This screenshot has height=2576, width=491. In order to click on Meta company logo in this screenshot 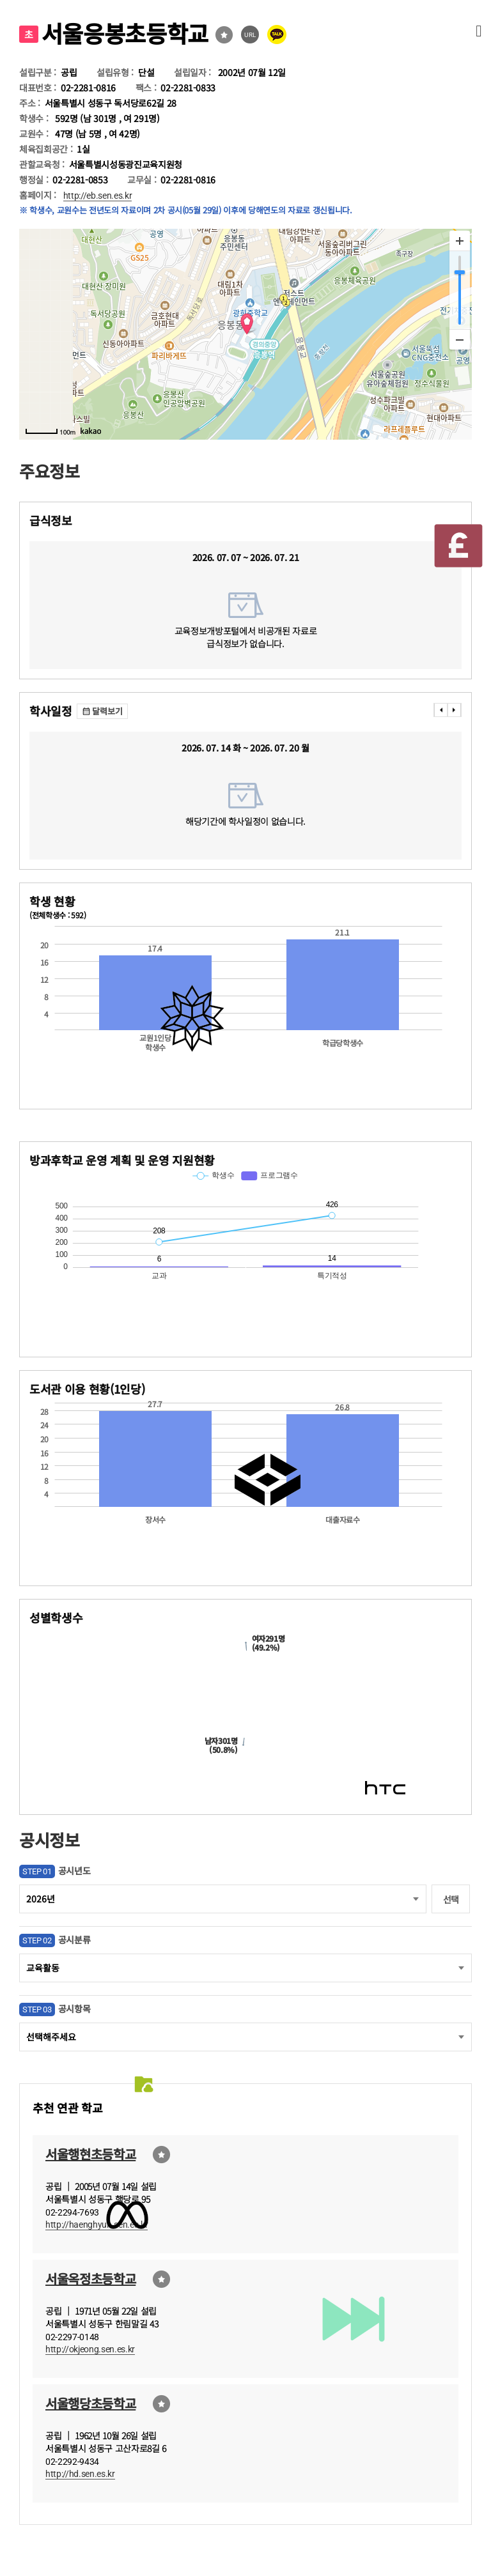, I will do `click(127, 2215)`.